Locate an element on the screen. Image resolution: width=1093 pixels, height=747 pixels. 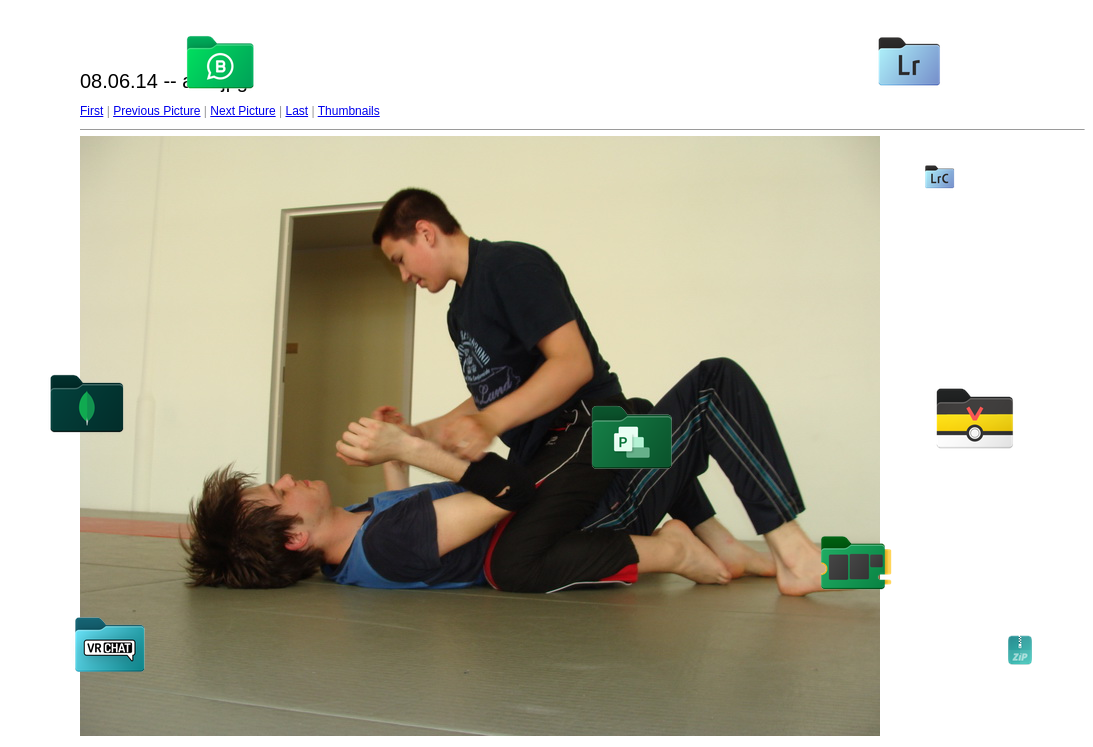
open folder containing adobe lightroom classic files is located at coordinates (939, 177).